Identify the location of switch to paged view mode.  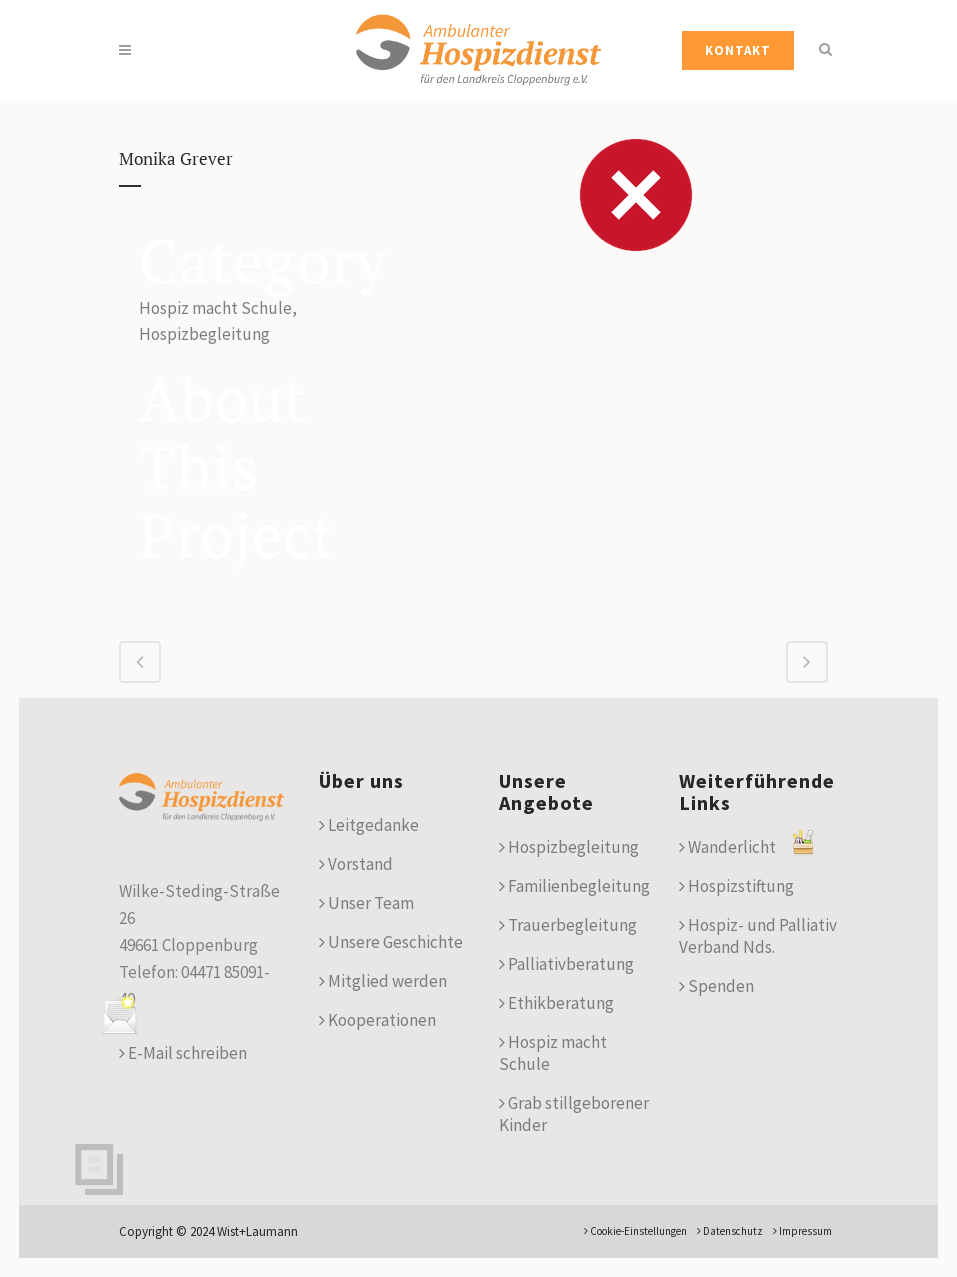
(97, 1169).